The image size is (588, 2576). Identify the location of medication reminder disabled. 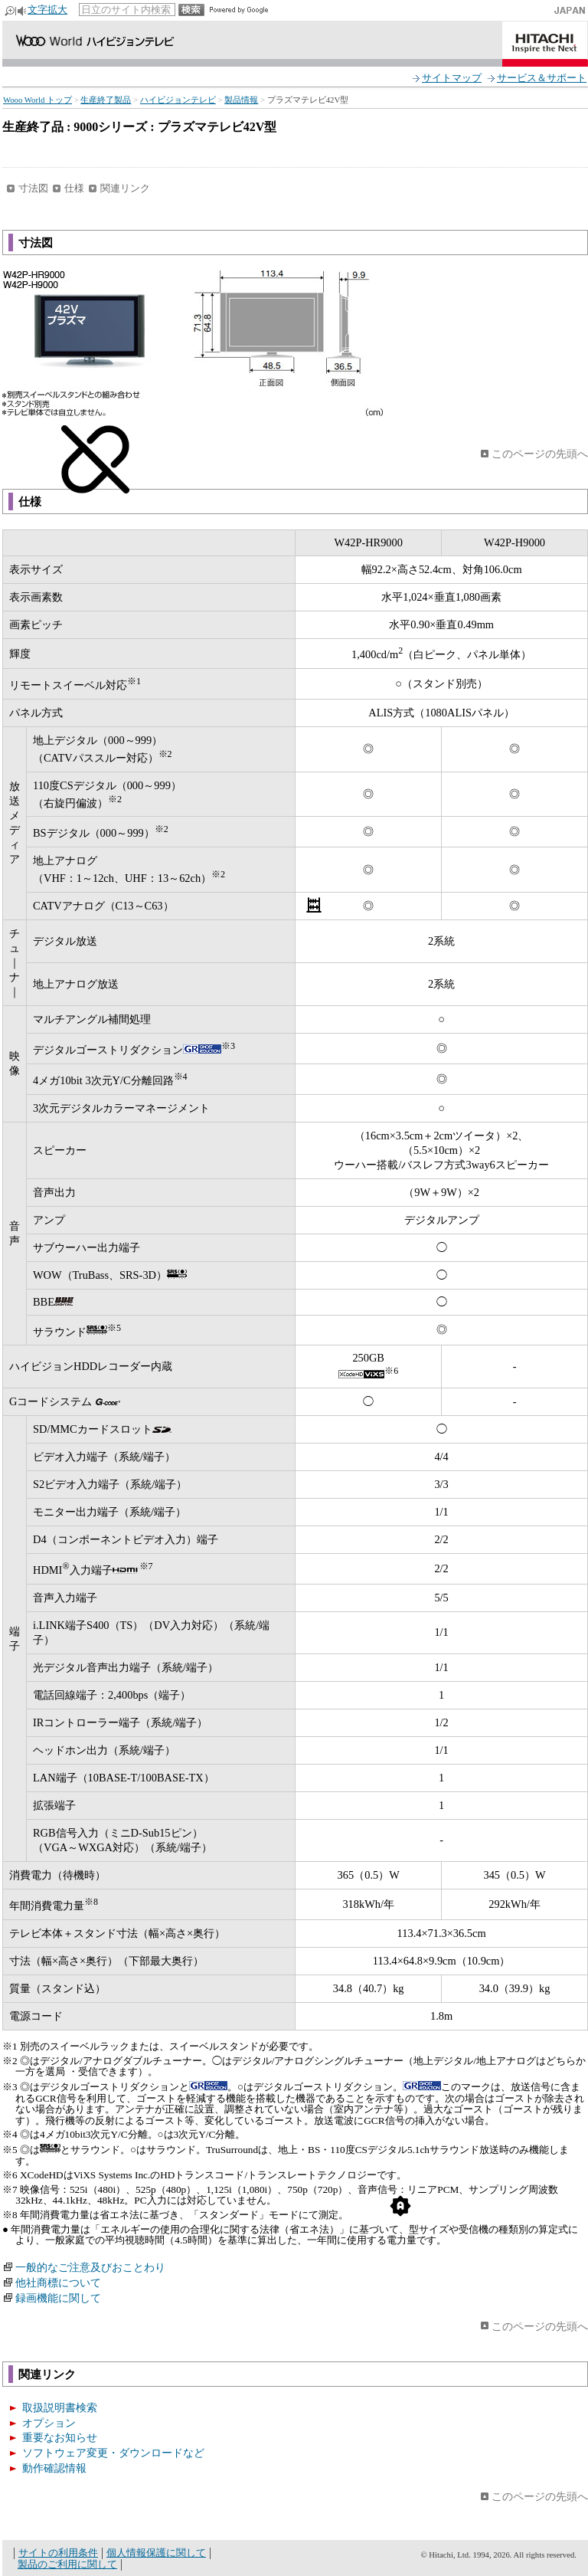
(95, 459).